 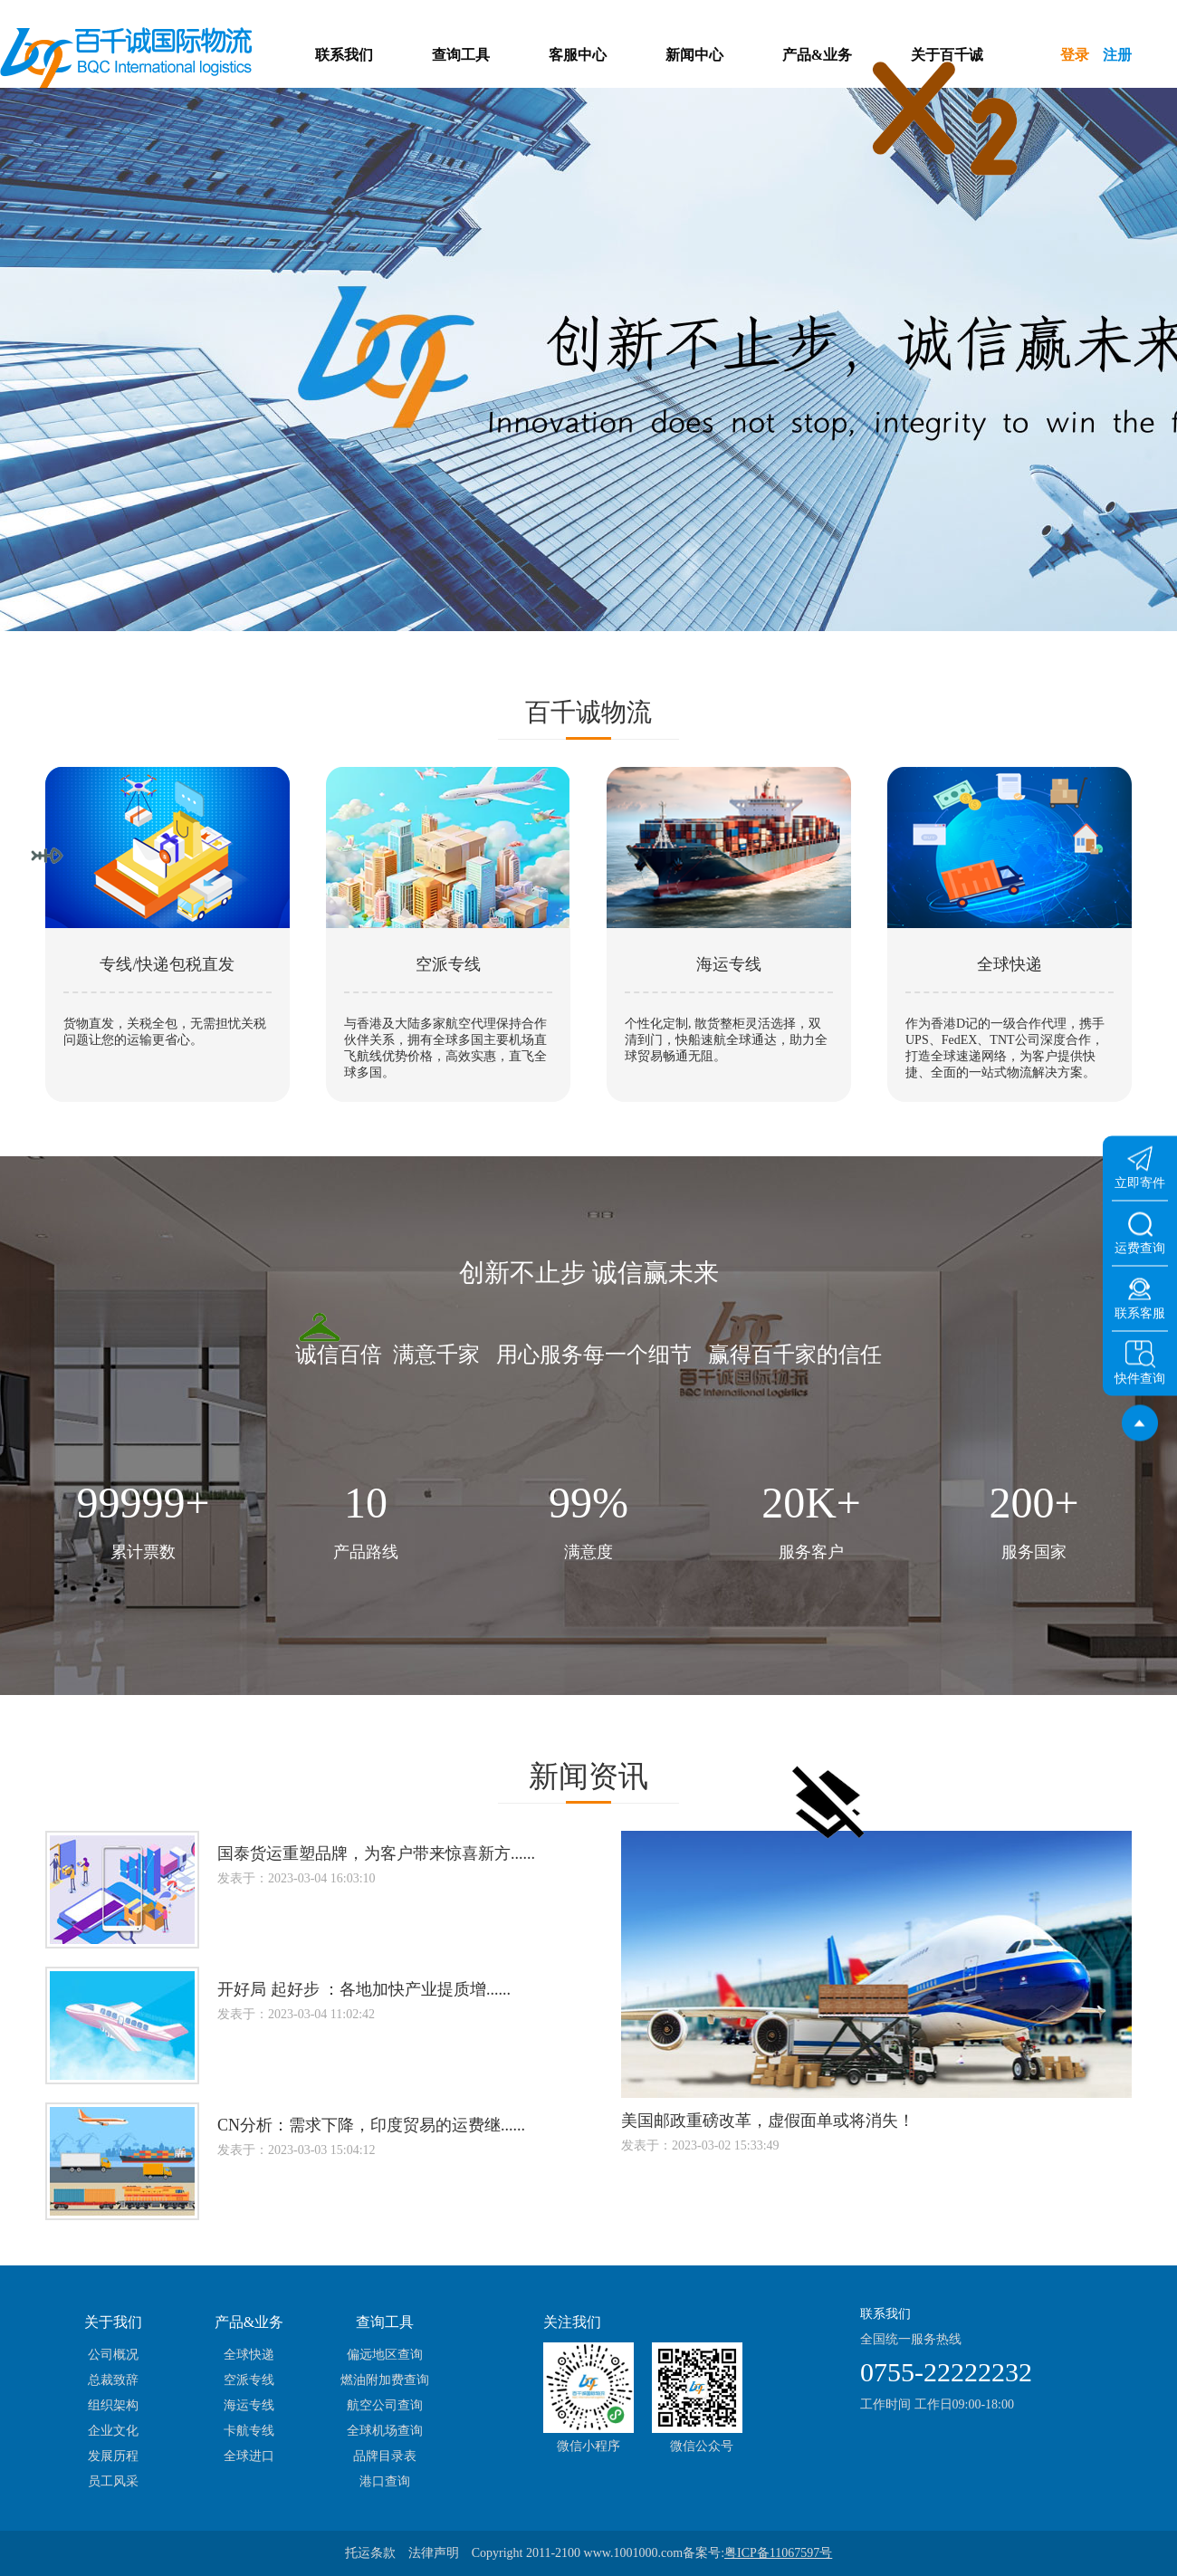 I want to click on indicates empty or consumed content, so click(x=47, y=856).